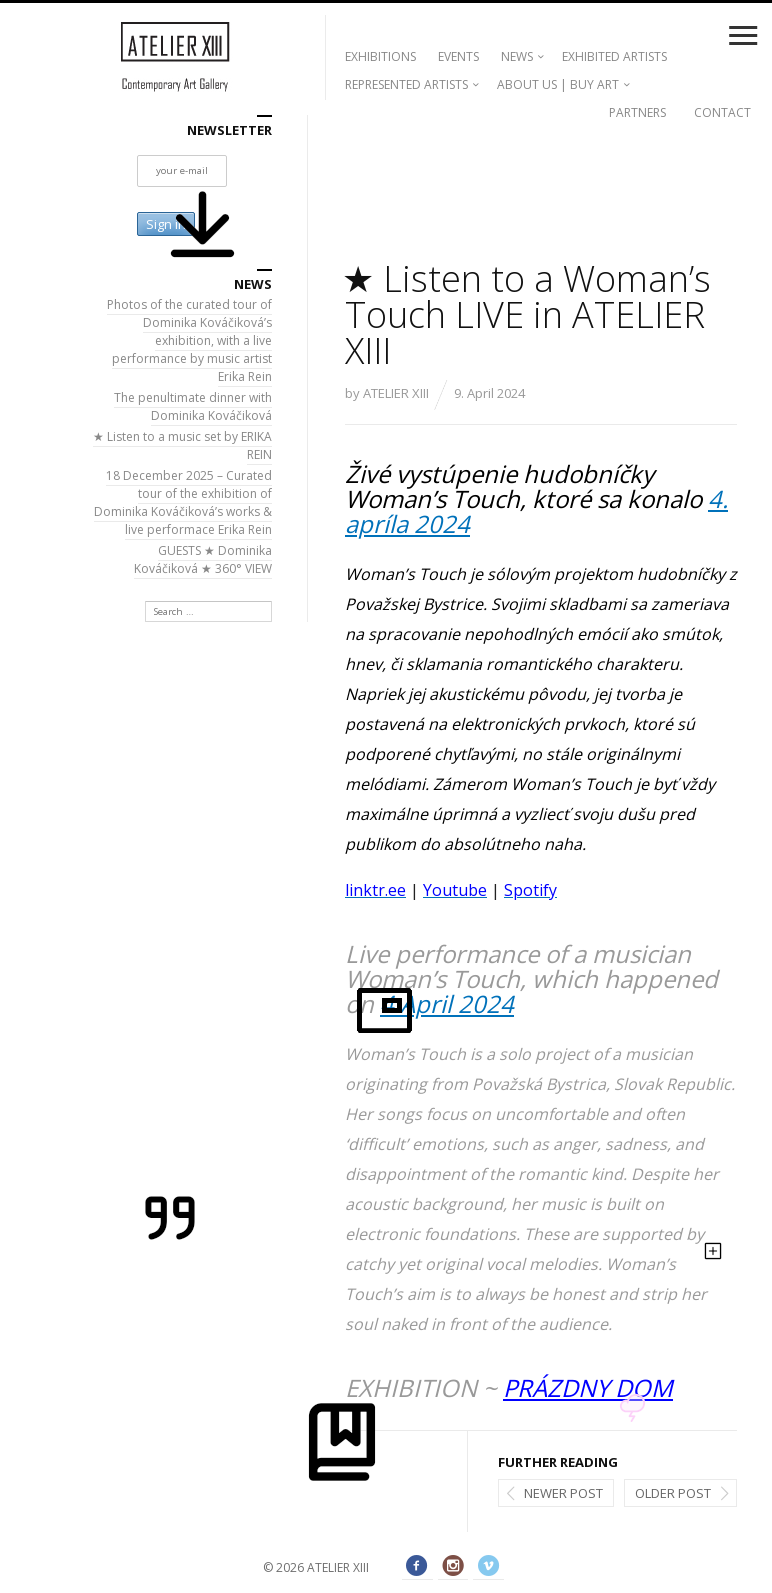 The width and height of the screenshot is (772, 1593). I want to click on insert a block quote, so click(170, 1218).